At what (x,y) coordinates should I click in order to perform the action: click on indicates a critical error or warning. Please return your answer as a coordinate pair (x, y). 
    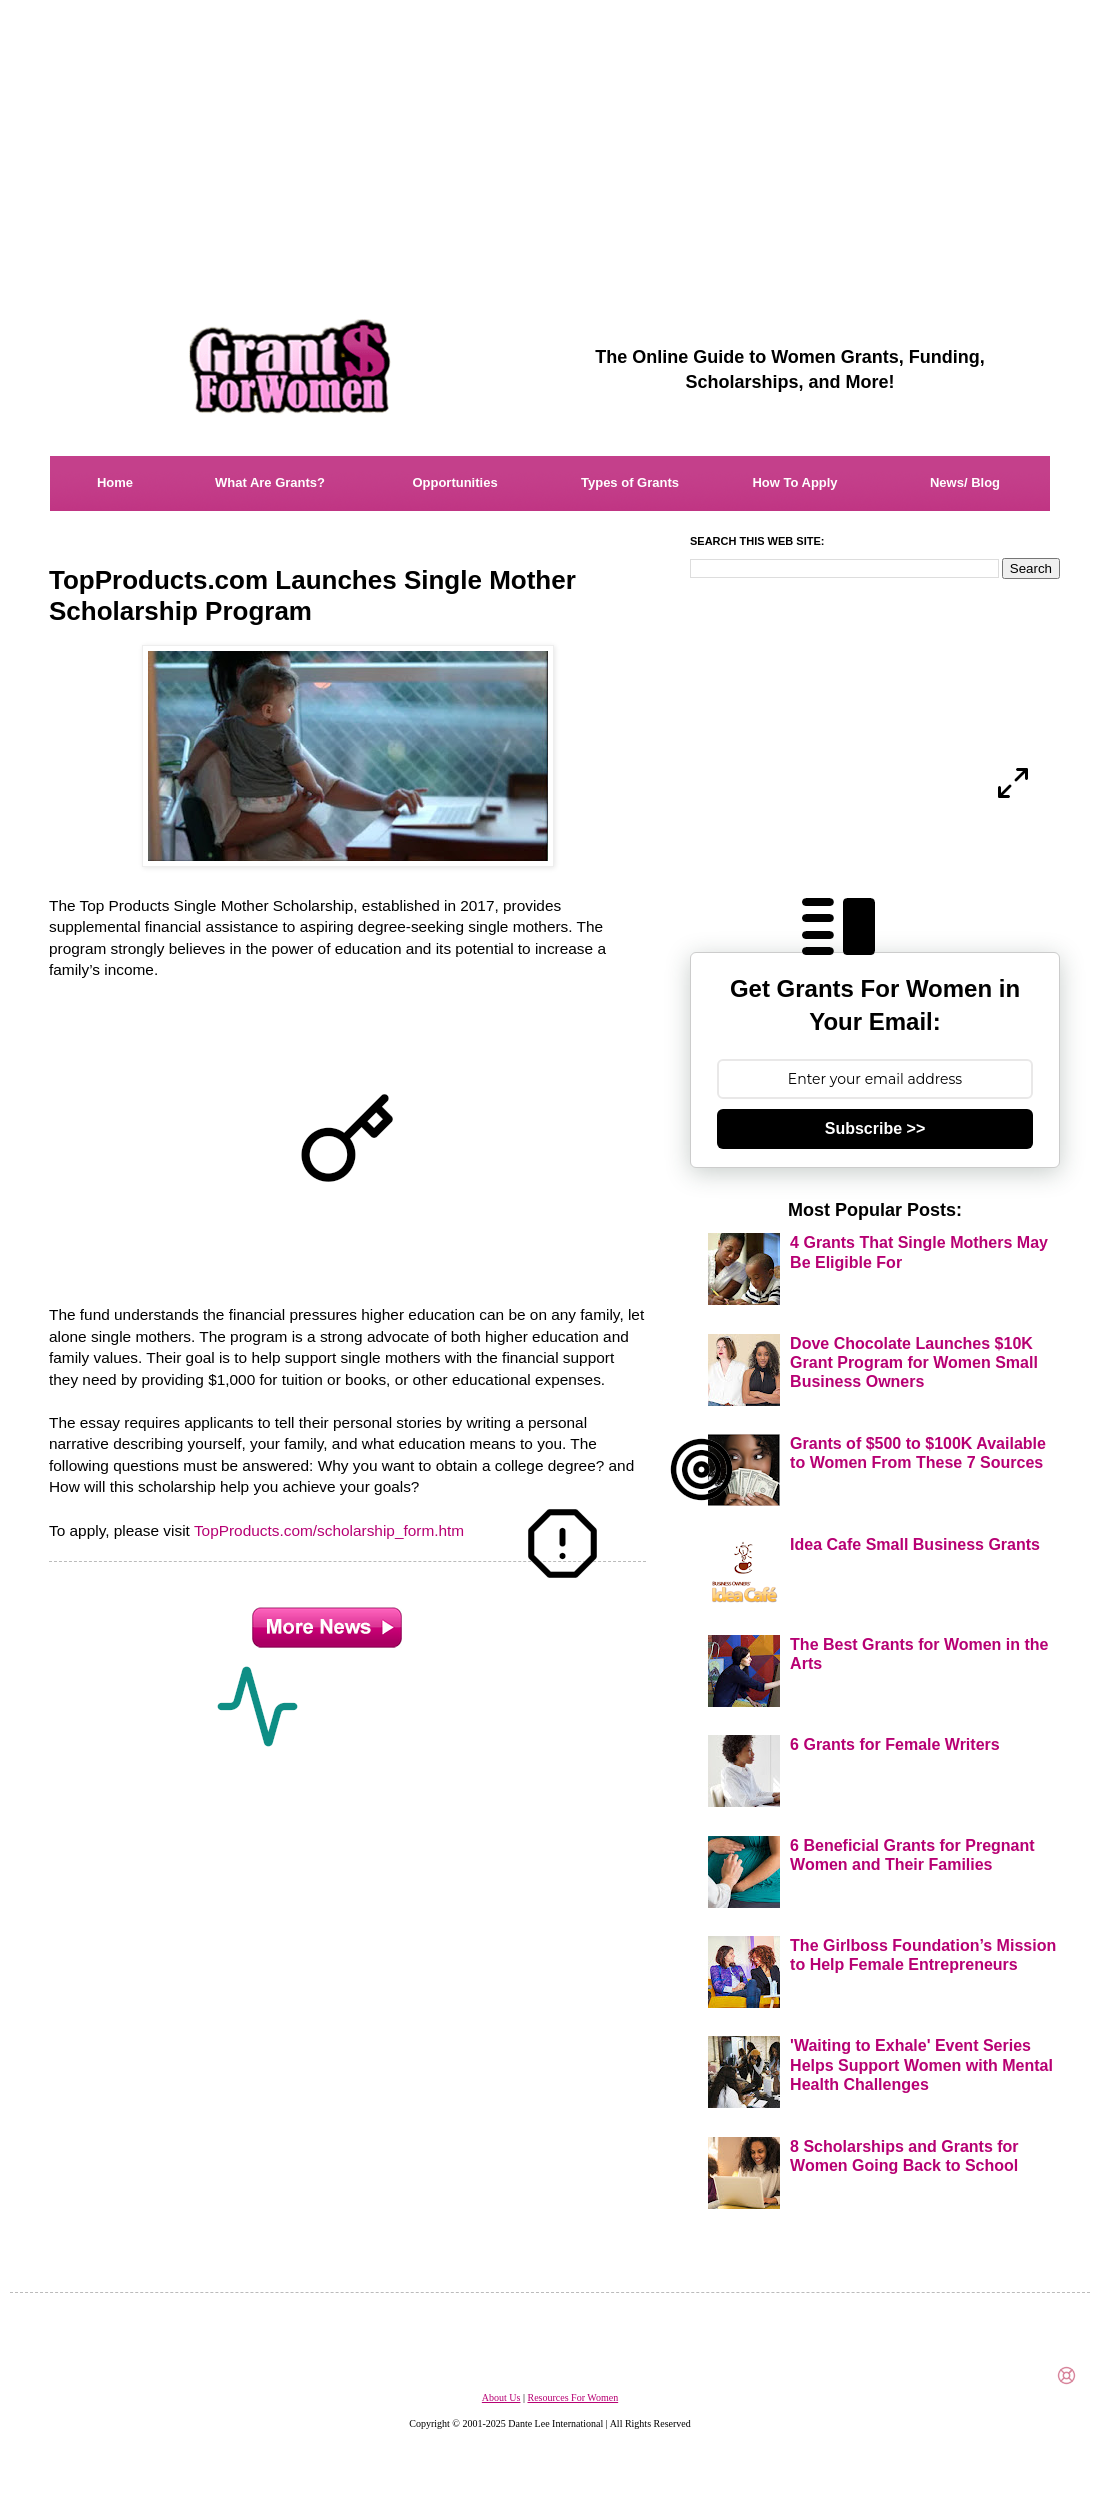
    Looking at the image, I should click on (562, 1543).